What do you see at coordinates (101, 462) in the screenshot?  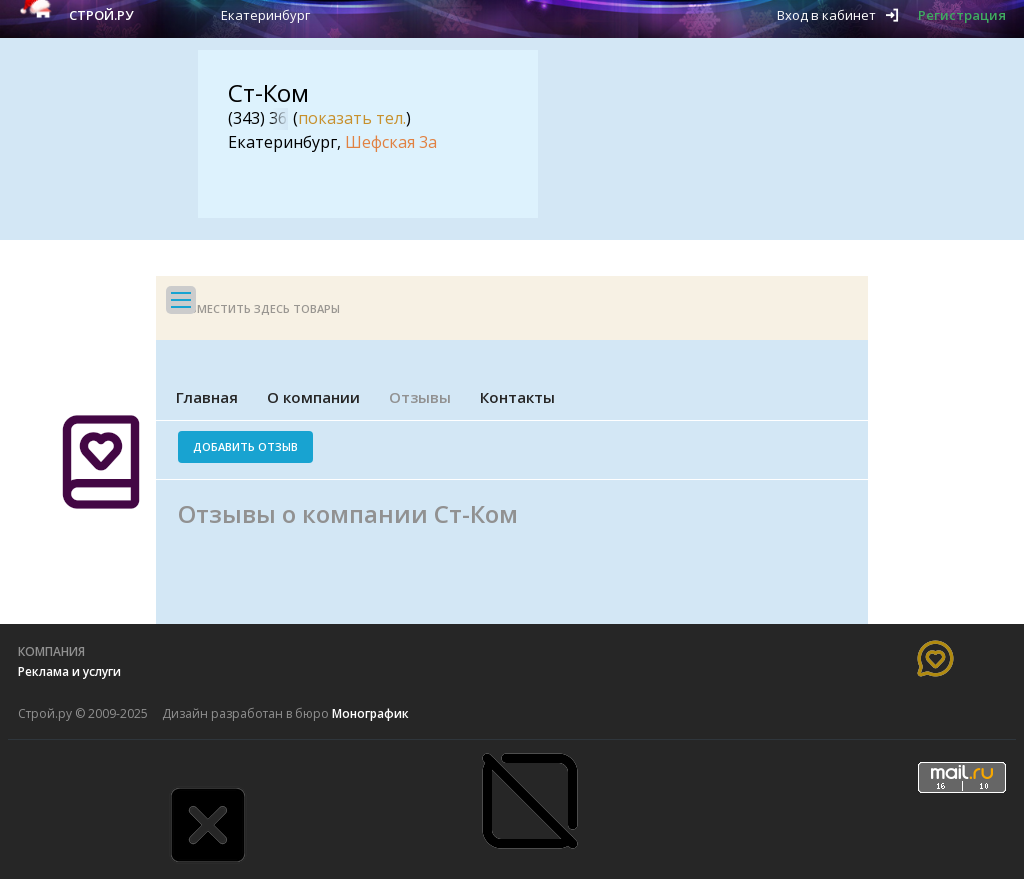 I see `view your favorite books` at bounding box center [101, 462].